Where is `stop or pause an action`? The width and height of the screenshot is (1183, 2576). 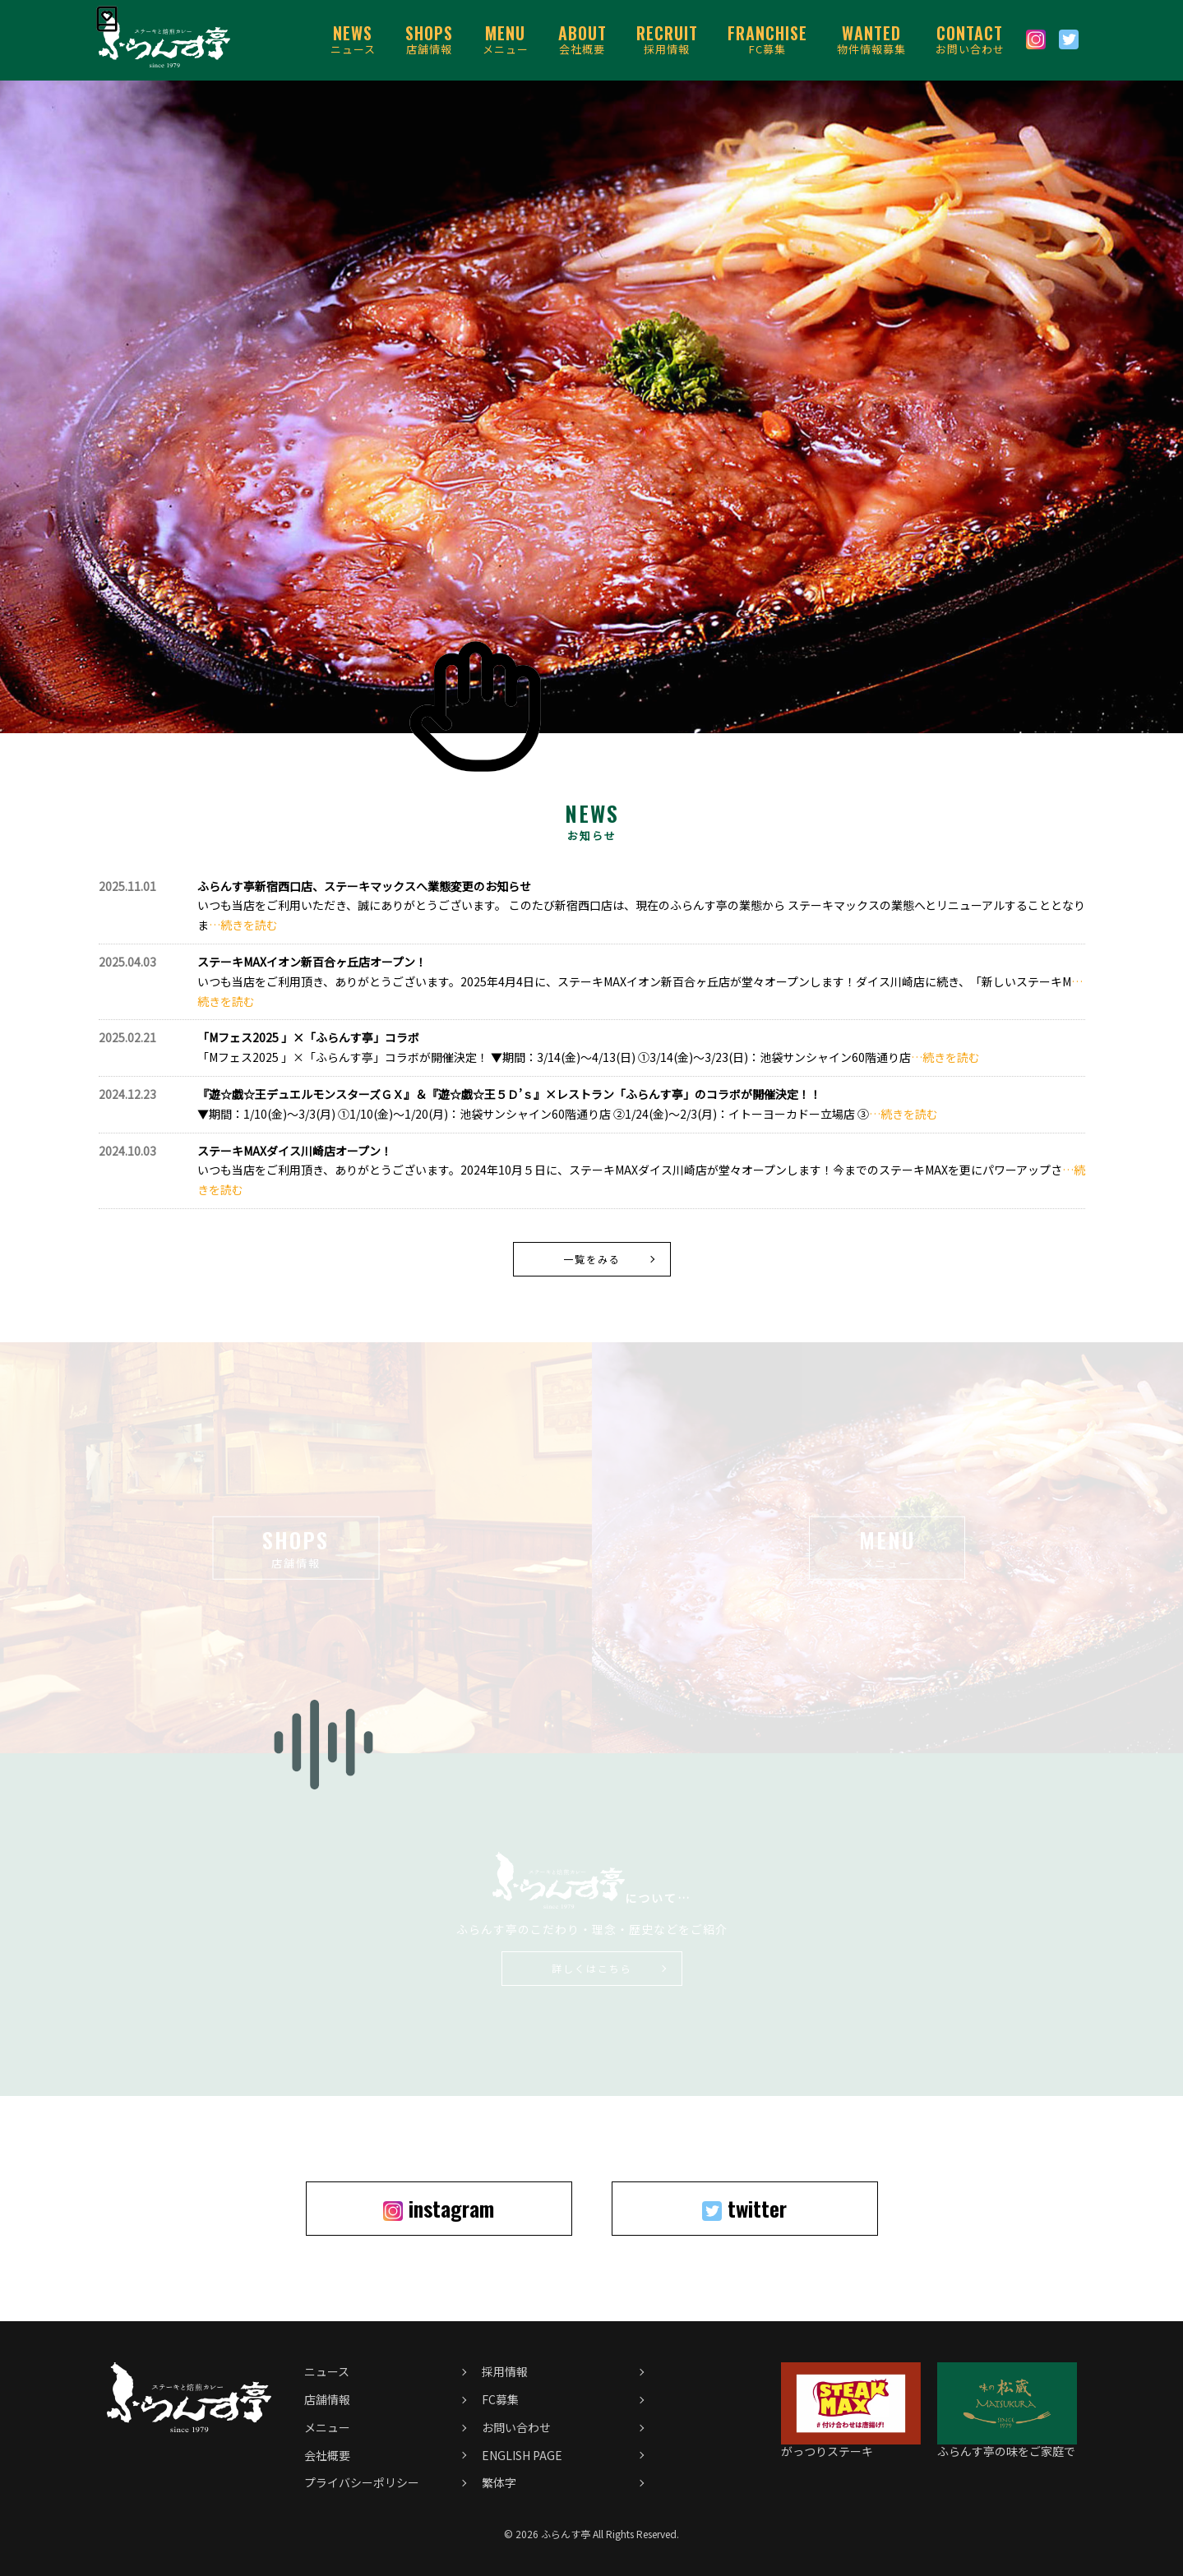
stop or pause an action is located at coordinates (475, 706).